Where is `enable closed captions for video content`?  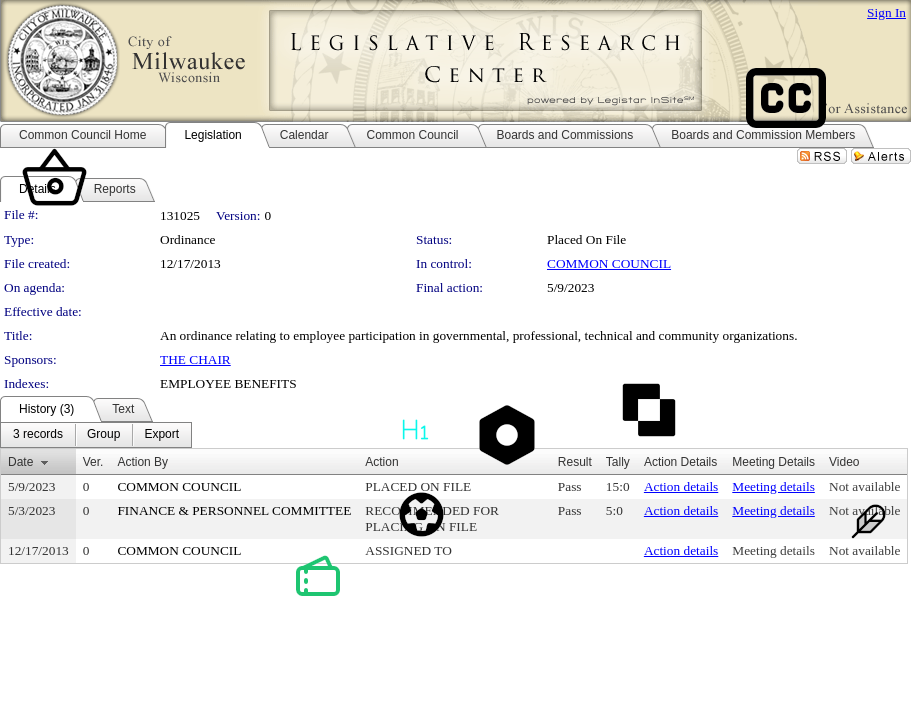
enable closed captions for video content is located at coordinates (786, 98).